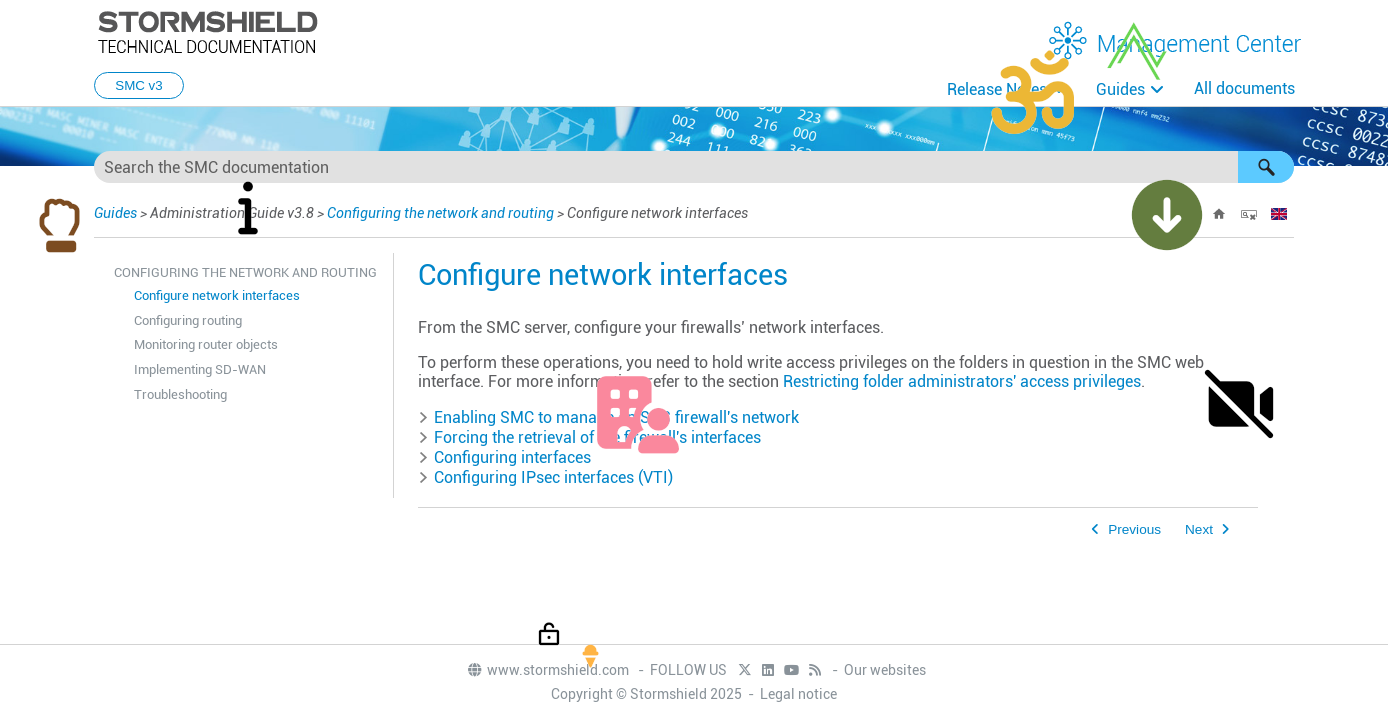 The width and height of the screenshot is (1388, 720). I want to click on indicate a fist bump or greeting gesture, so click(59, 225).